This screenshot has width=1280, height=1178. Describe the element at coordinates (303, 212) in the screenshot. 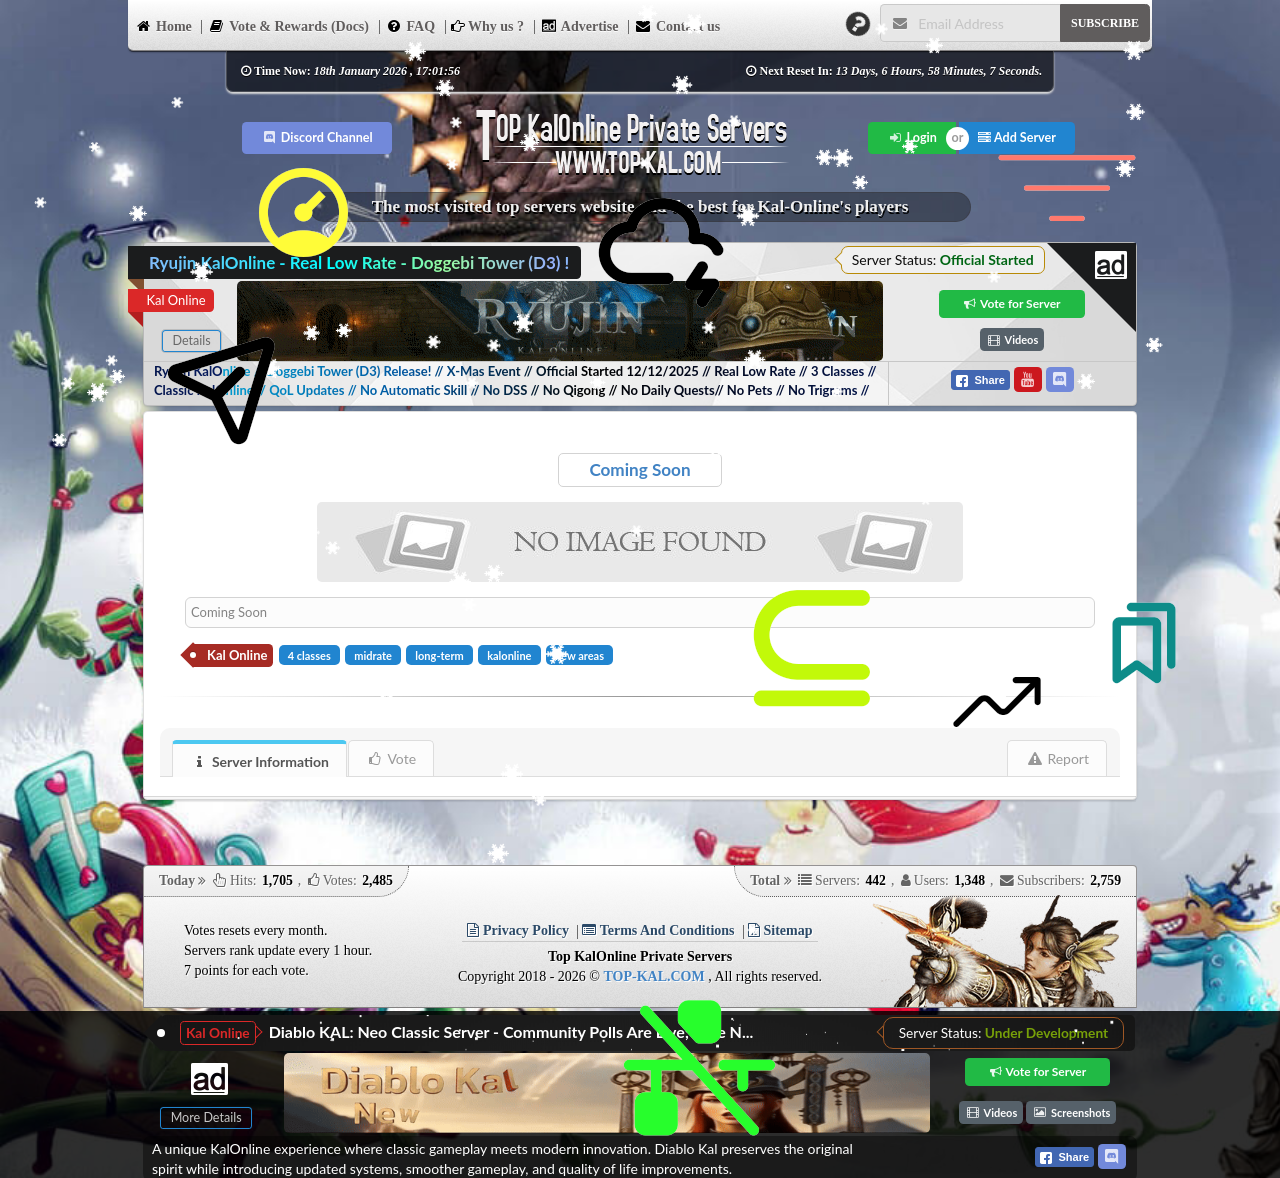

I see `access the dashboard overview` at that location.